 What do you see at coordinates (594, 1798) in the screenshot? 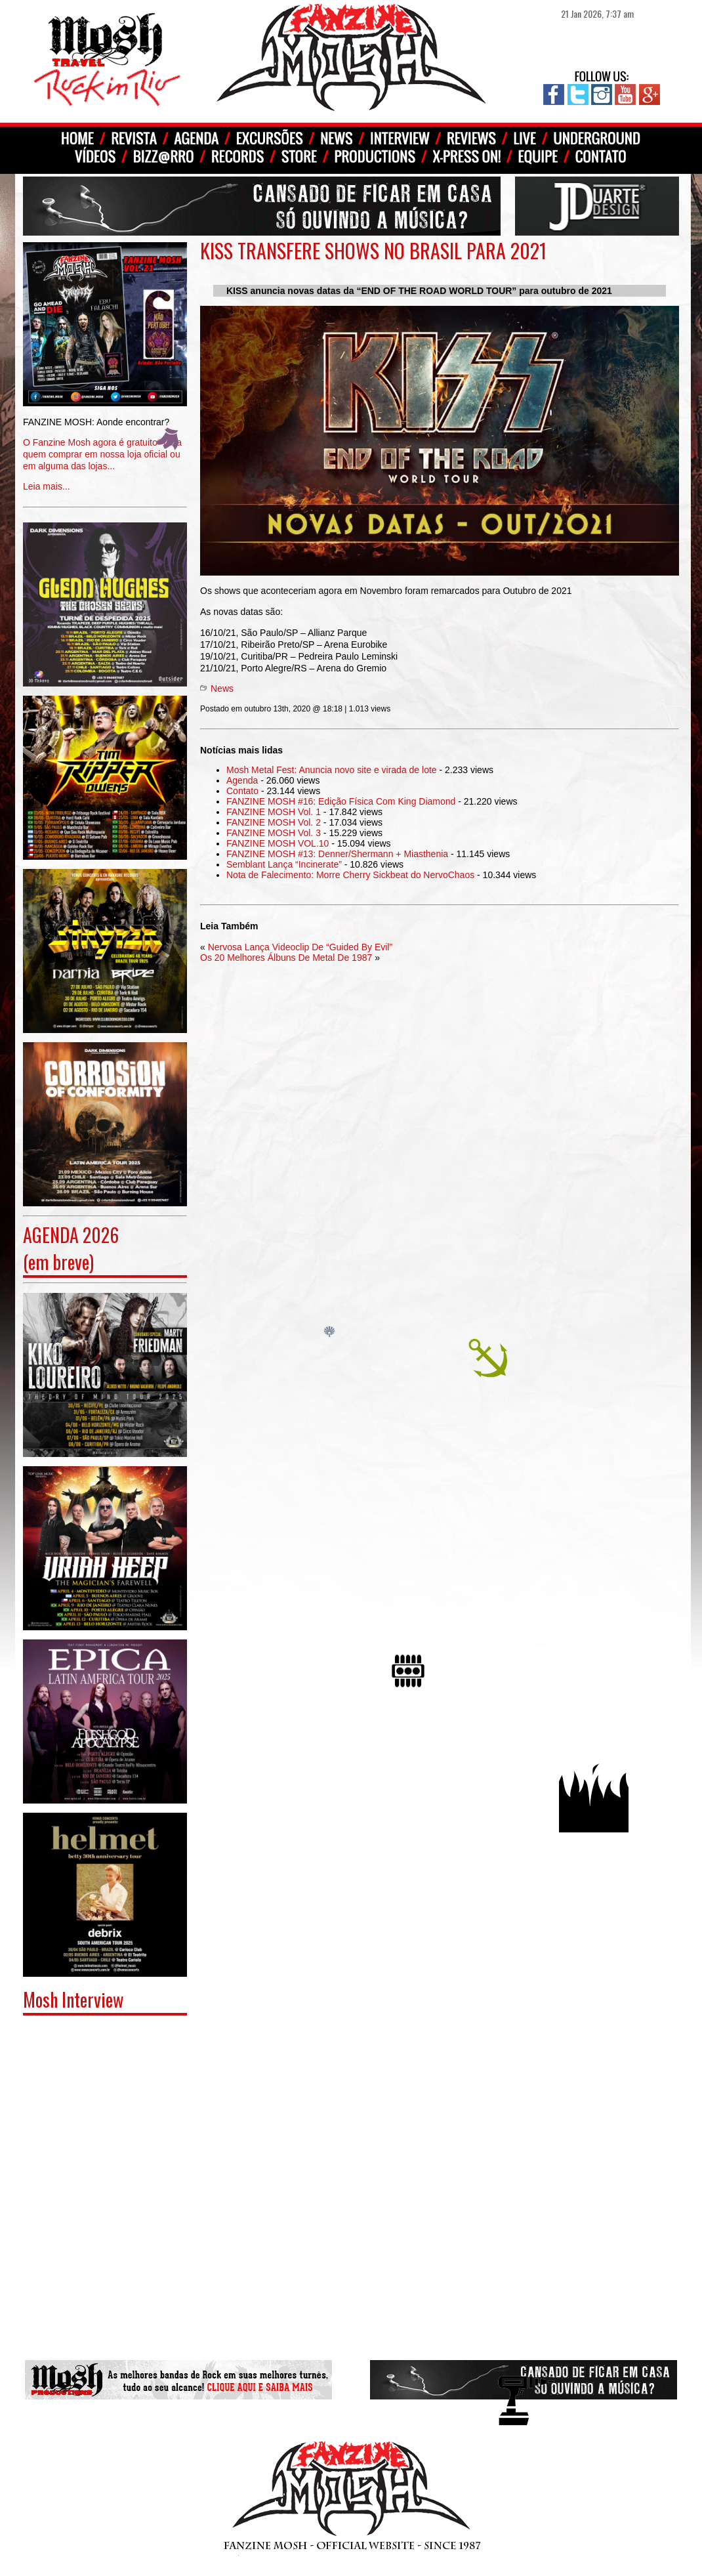
I see `access firewall or security settings` at bounding box center [594, 1798].